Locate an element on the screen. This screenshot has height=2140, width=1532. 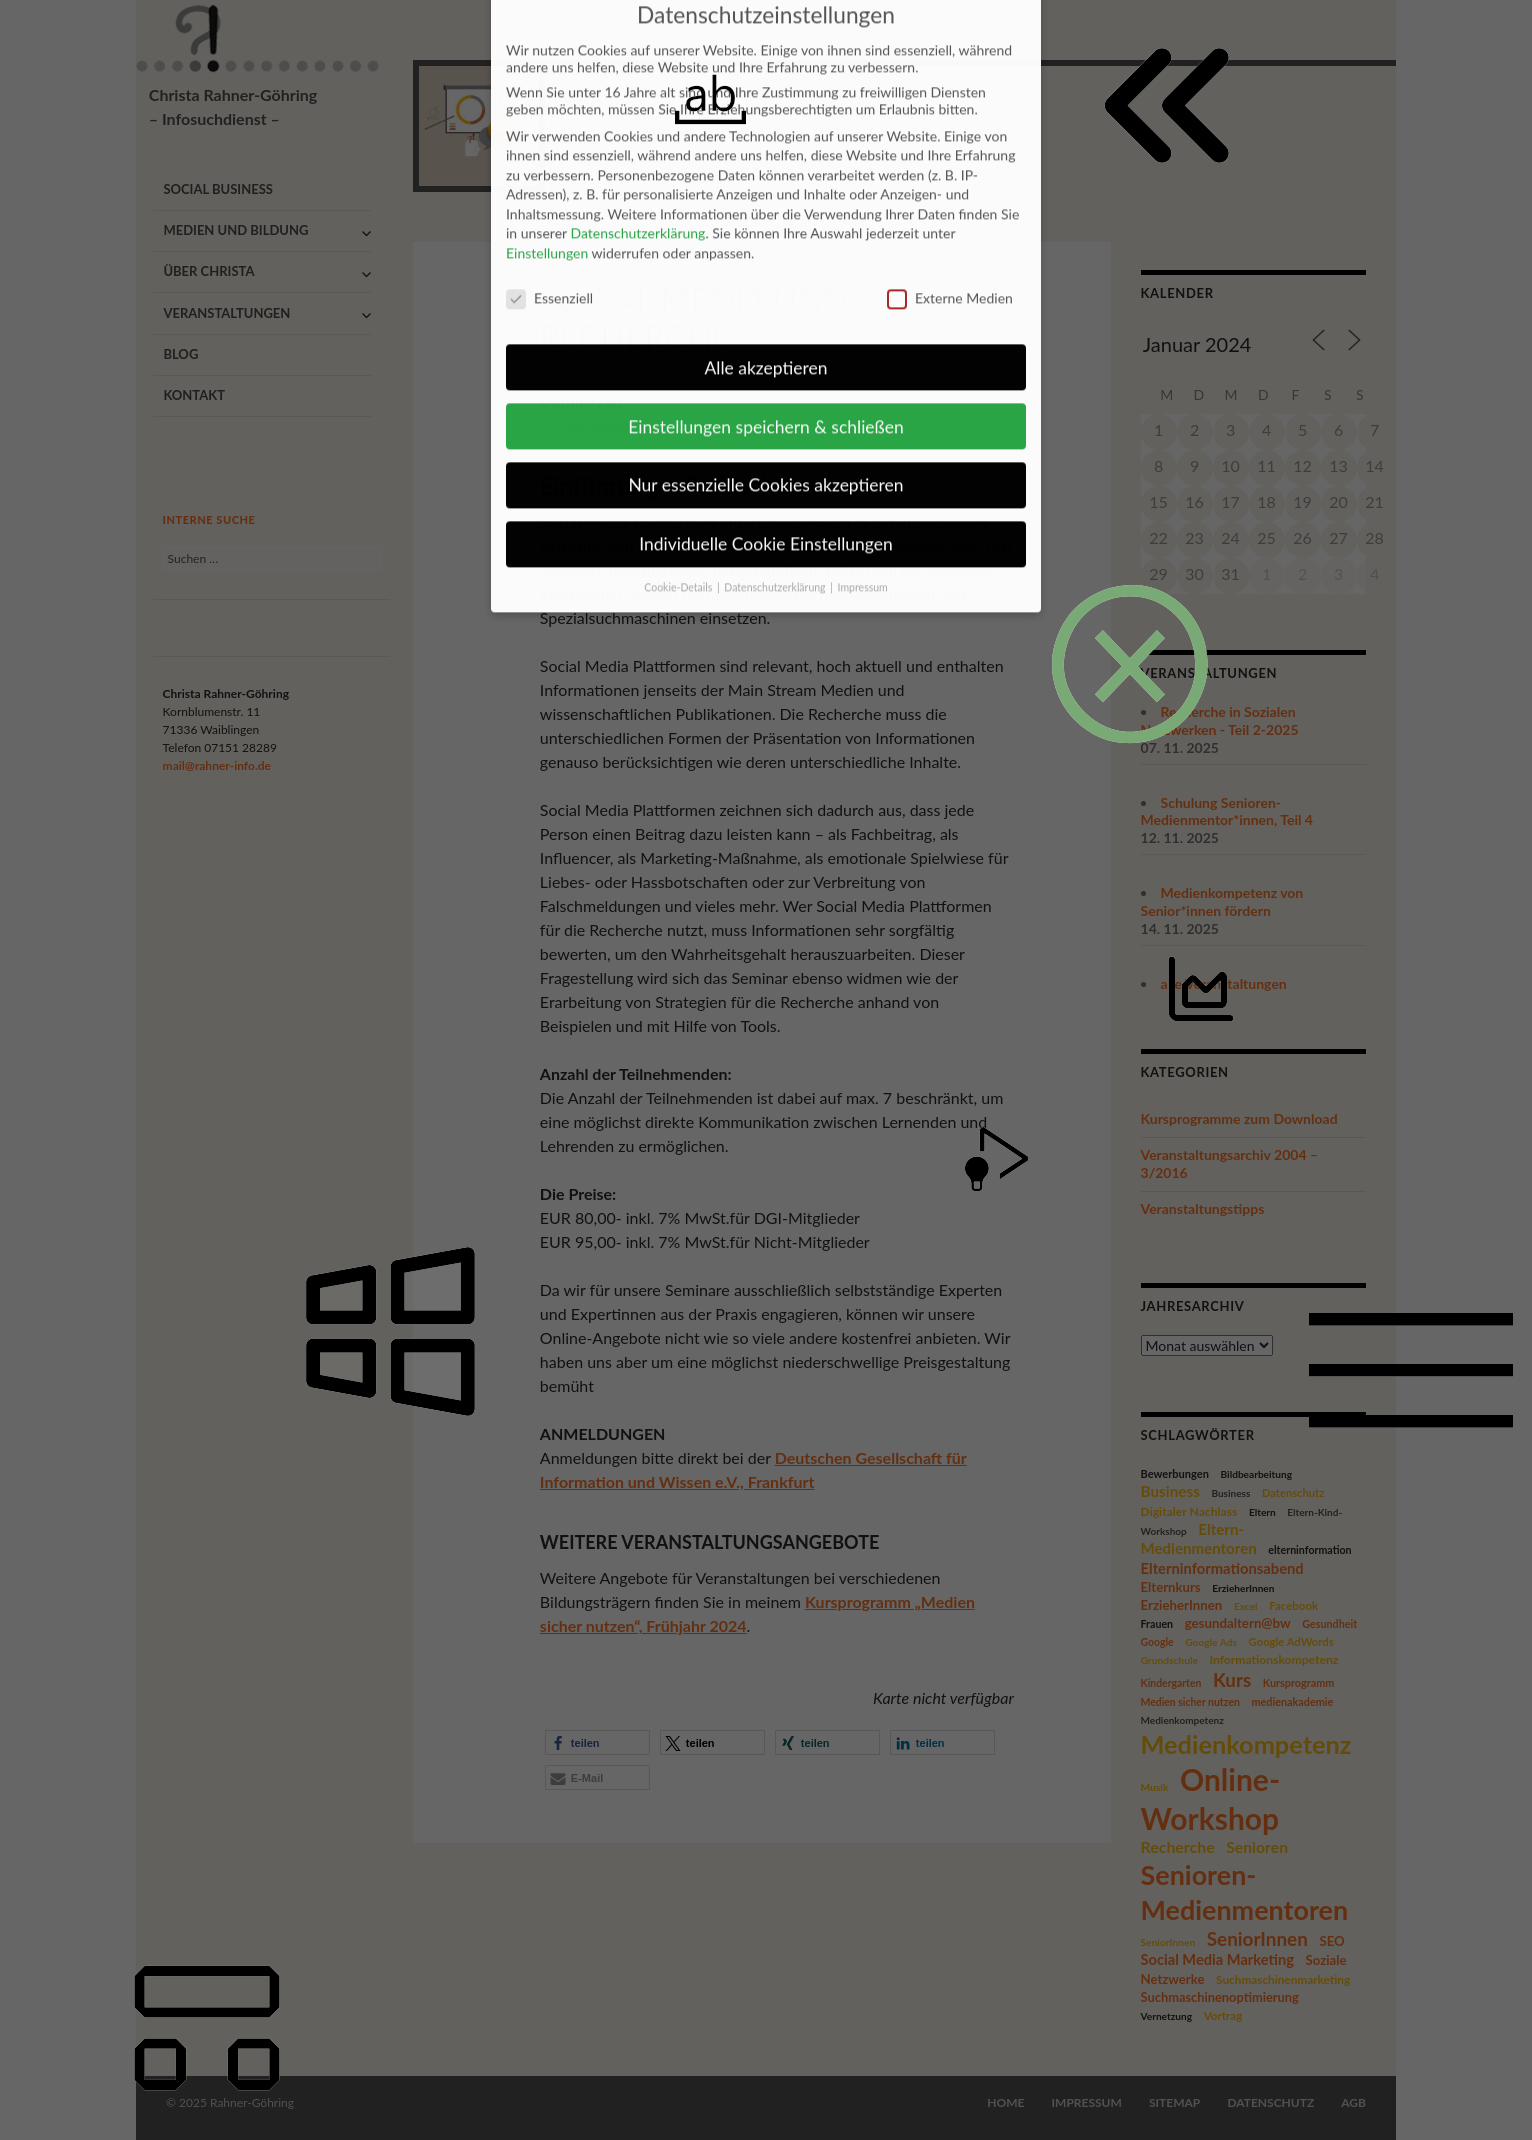
toggle whole word search matching is located at coordinates (710, 97).